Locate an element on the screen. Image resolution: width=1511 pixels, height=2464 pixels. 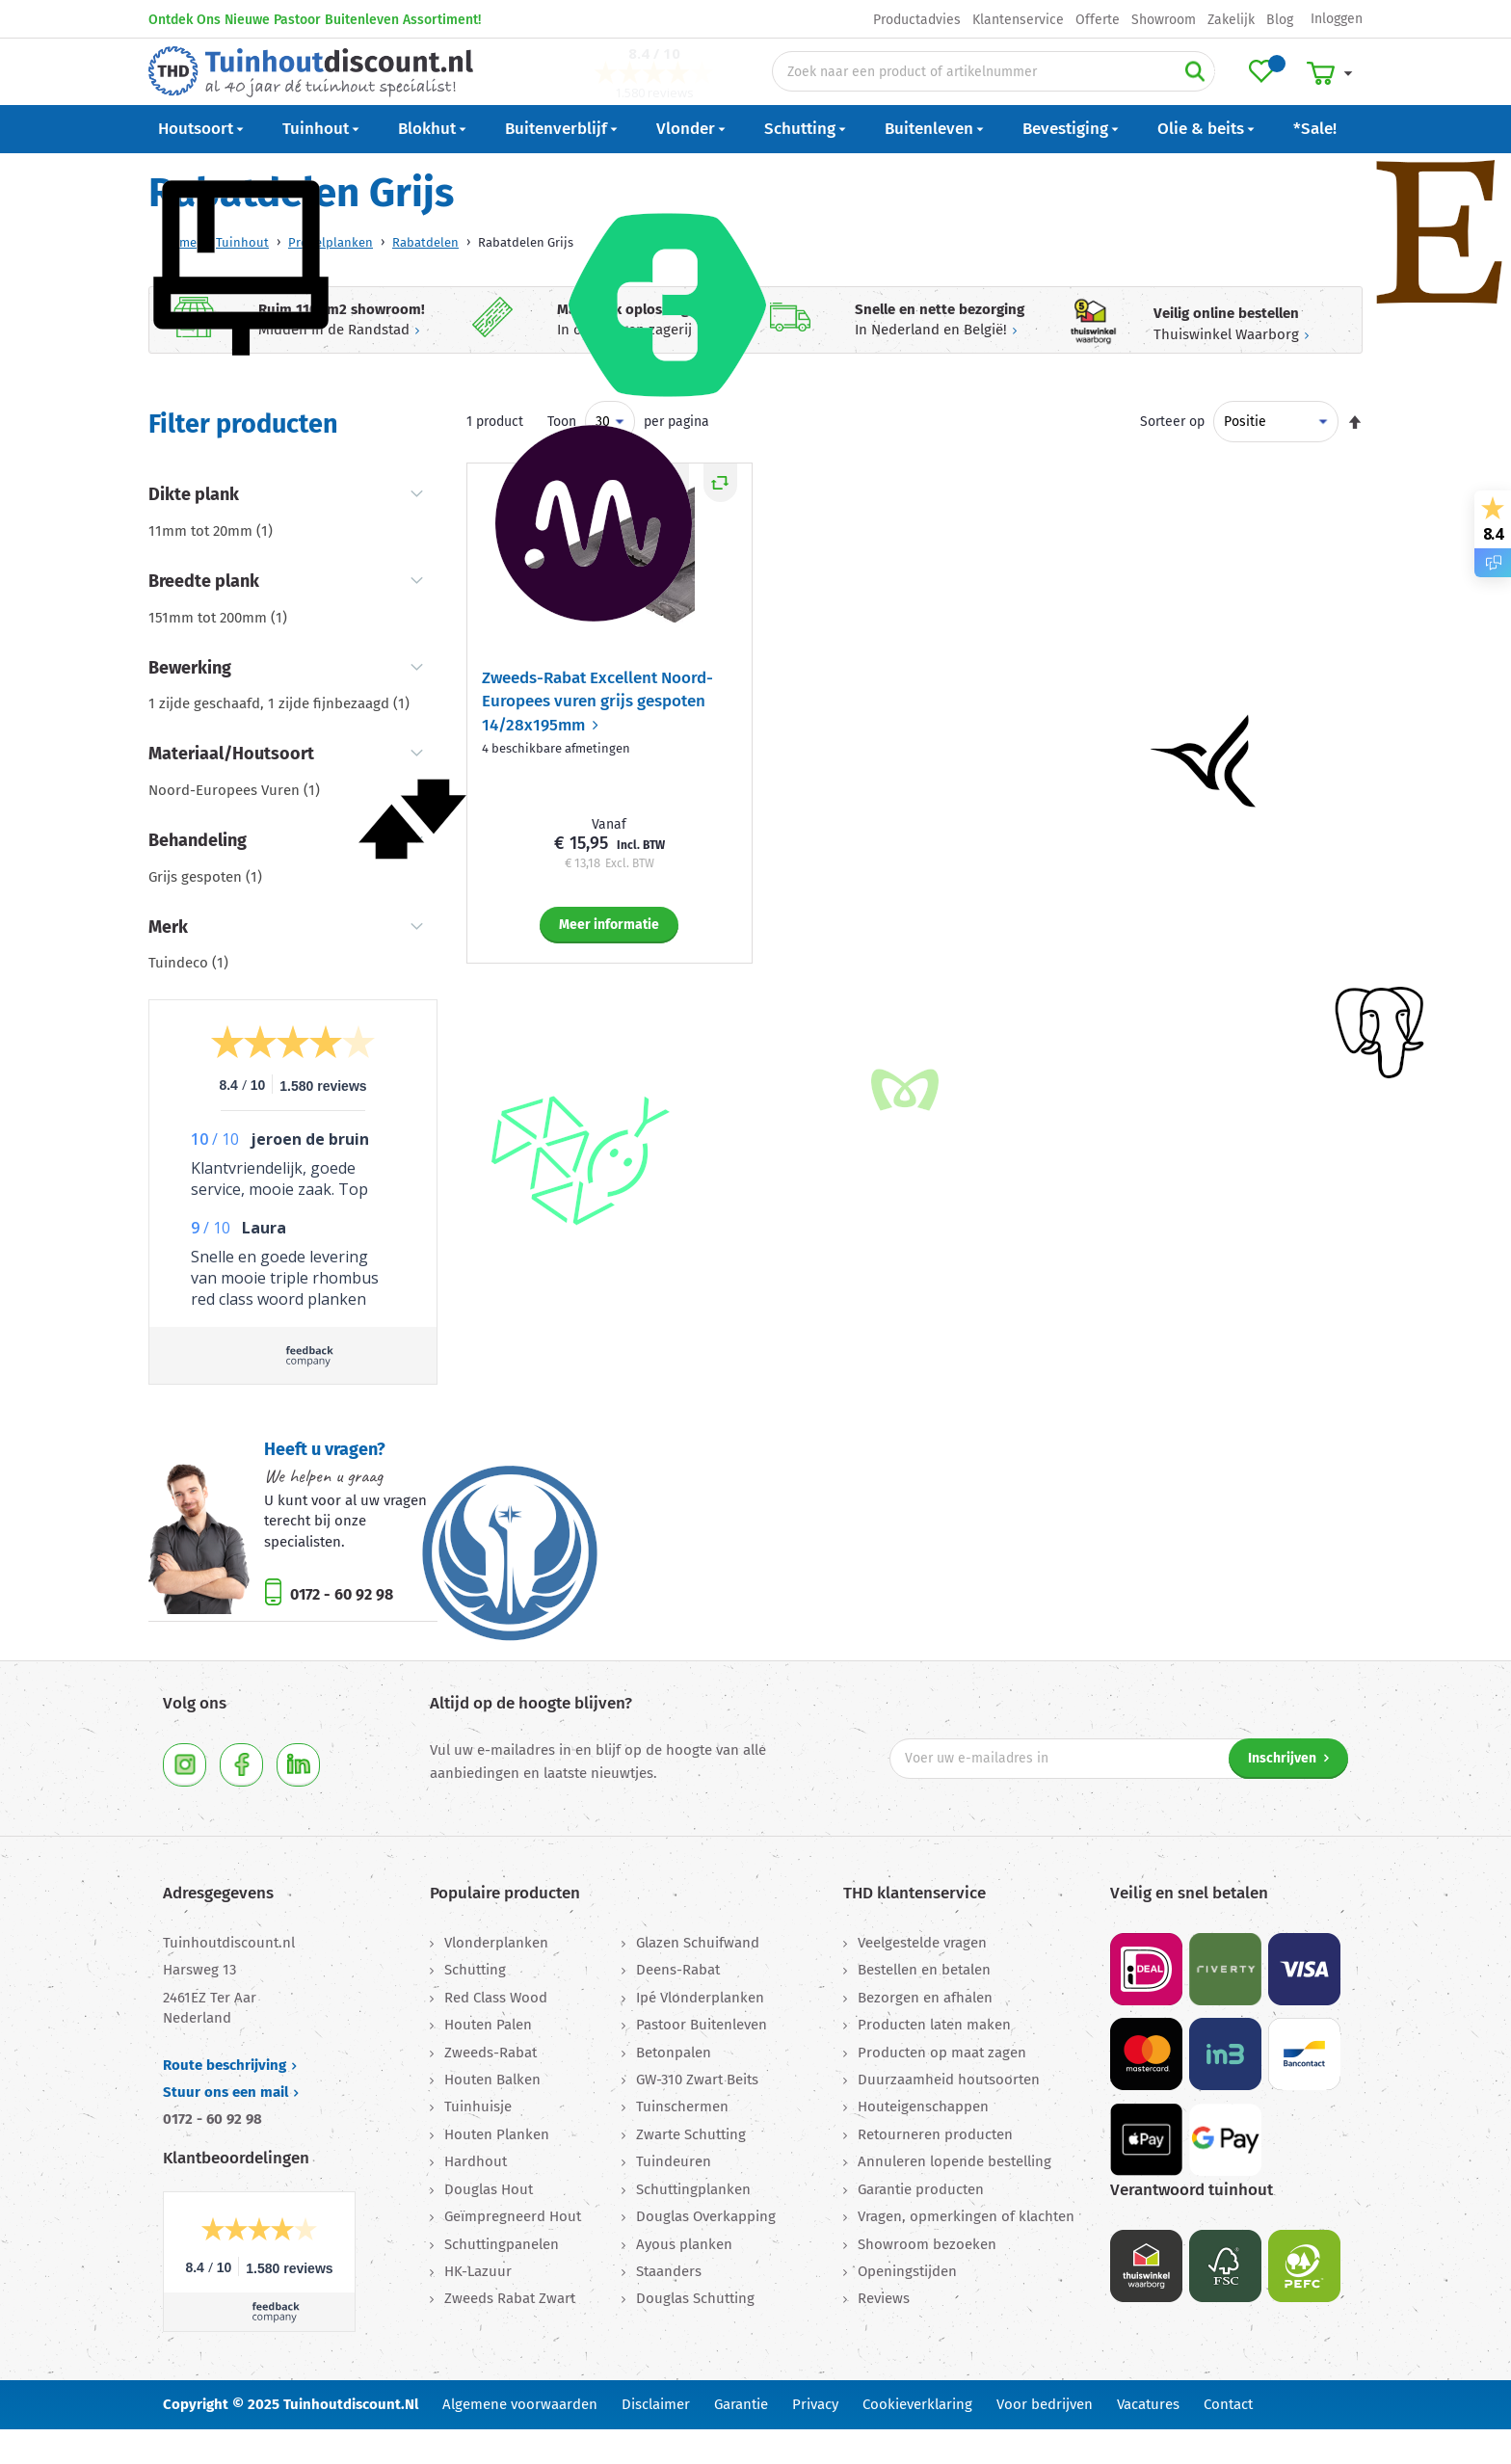
the old republic game or franchise logo is located at coordinates (510, 1552).